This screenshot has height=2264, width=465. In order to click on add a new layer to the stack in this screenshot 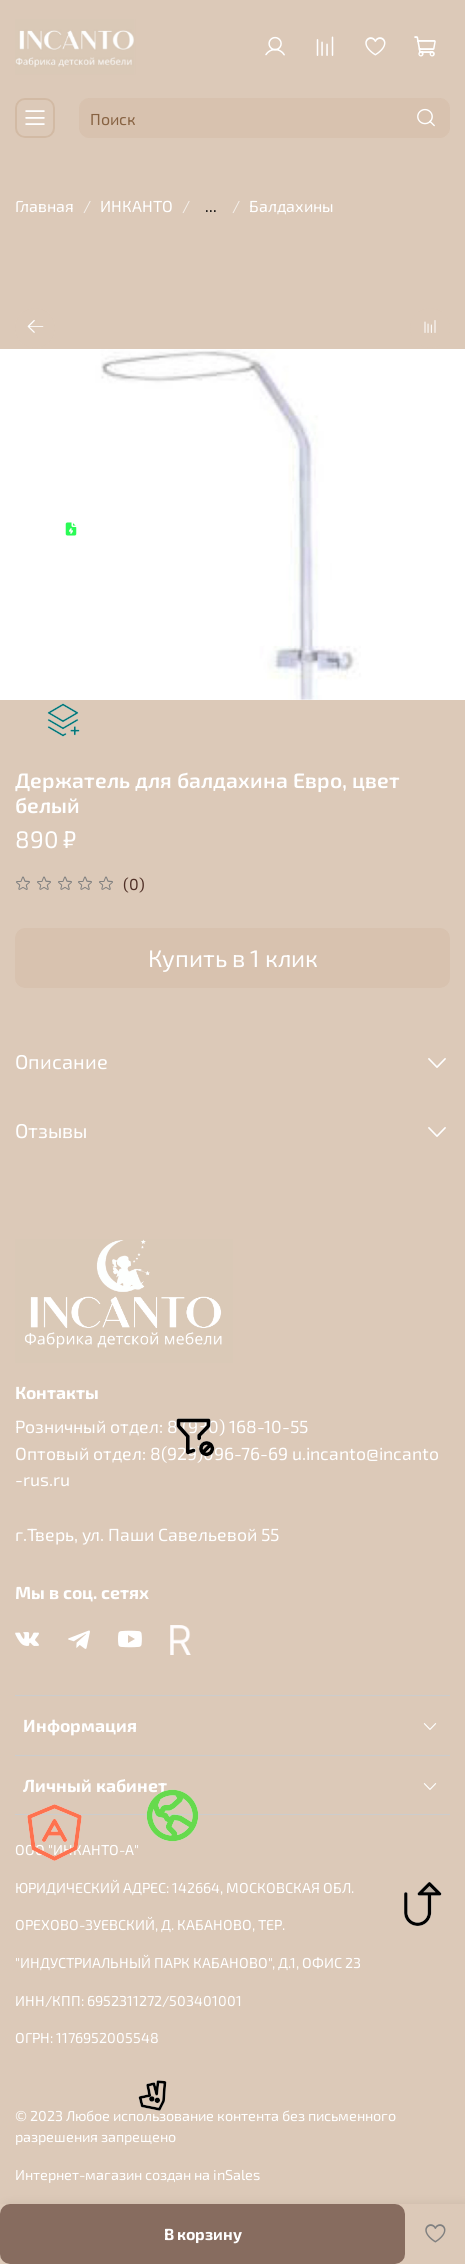, I will do `click(63, 720)`.